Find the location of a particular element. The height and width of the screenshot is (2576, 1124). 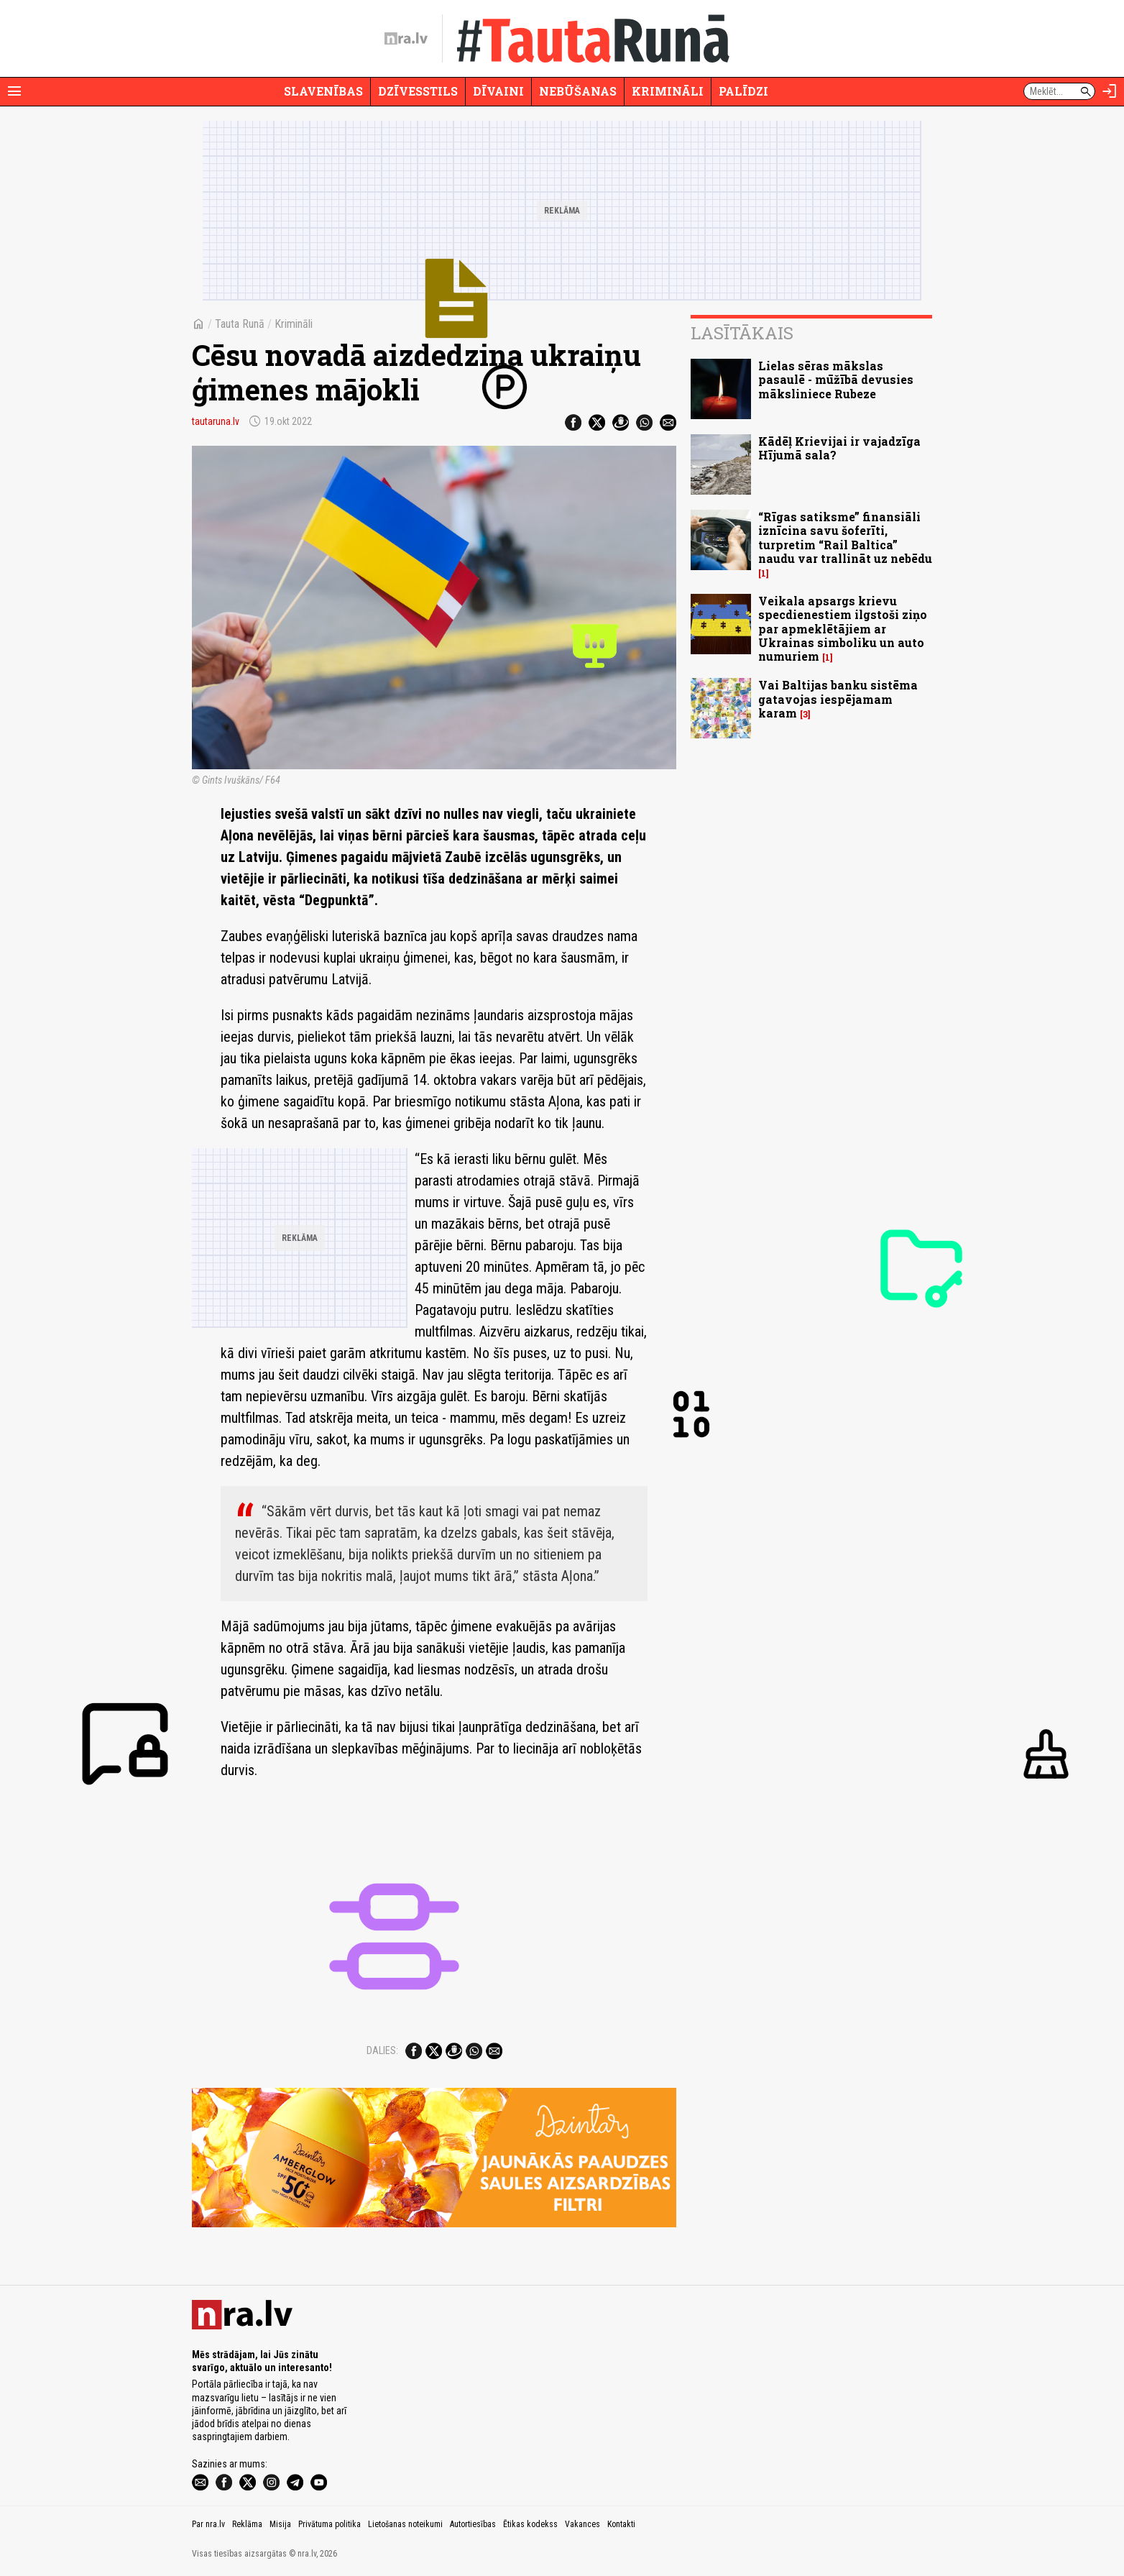

find nearby parking locations is located at coordinates (505, 387).